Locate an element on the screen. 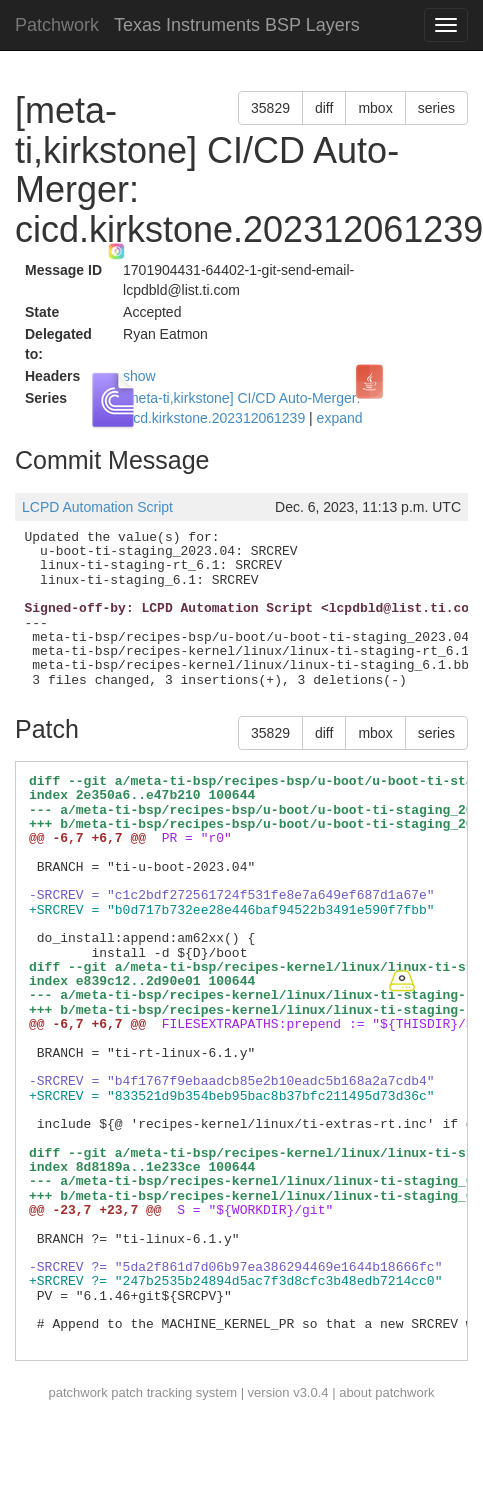 This screenshot has height=1504, width=483. open display or theme settings is located at coordinates (116, 251).